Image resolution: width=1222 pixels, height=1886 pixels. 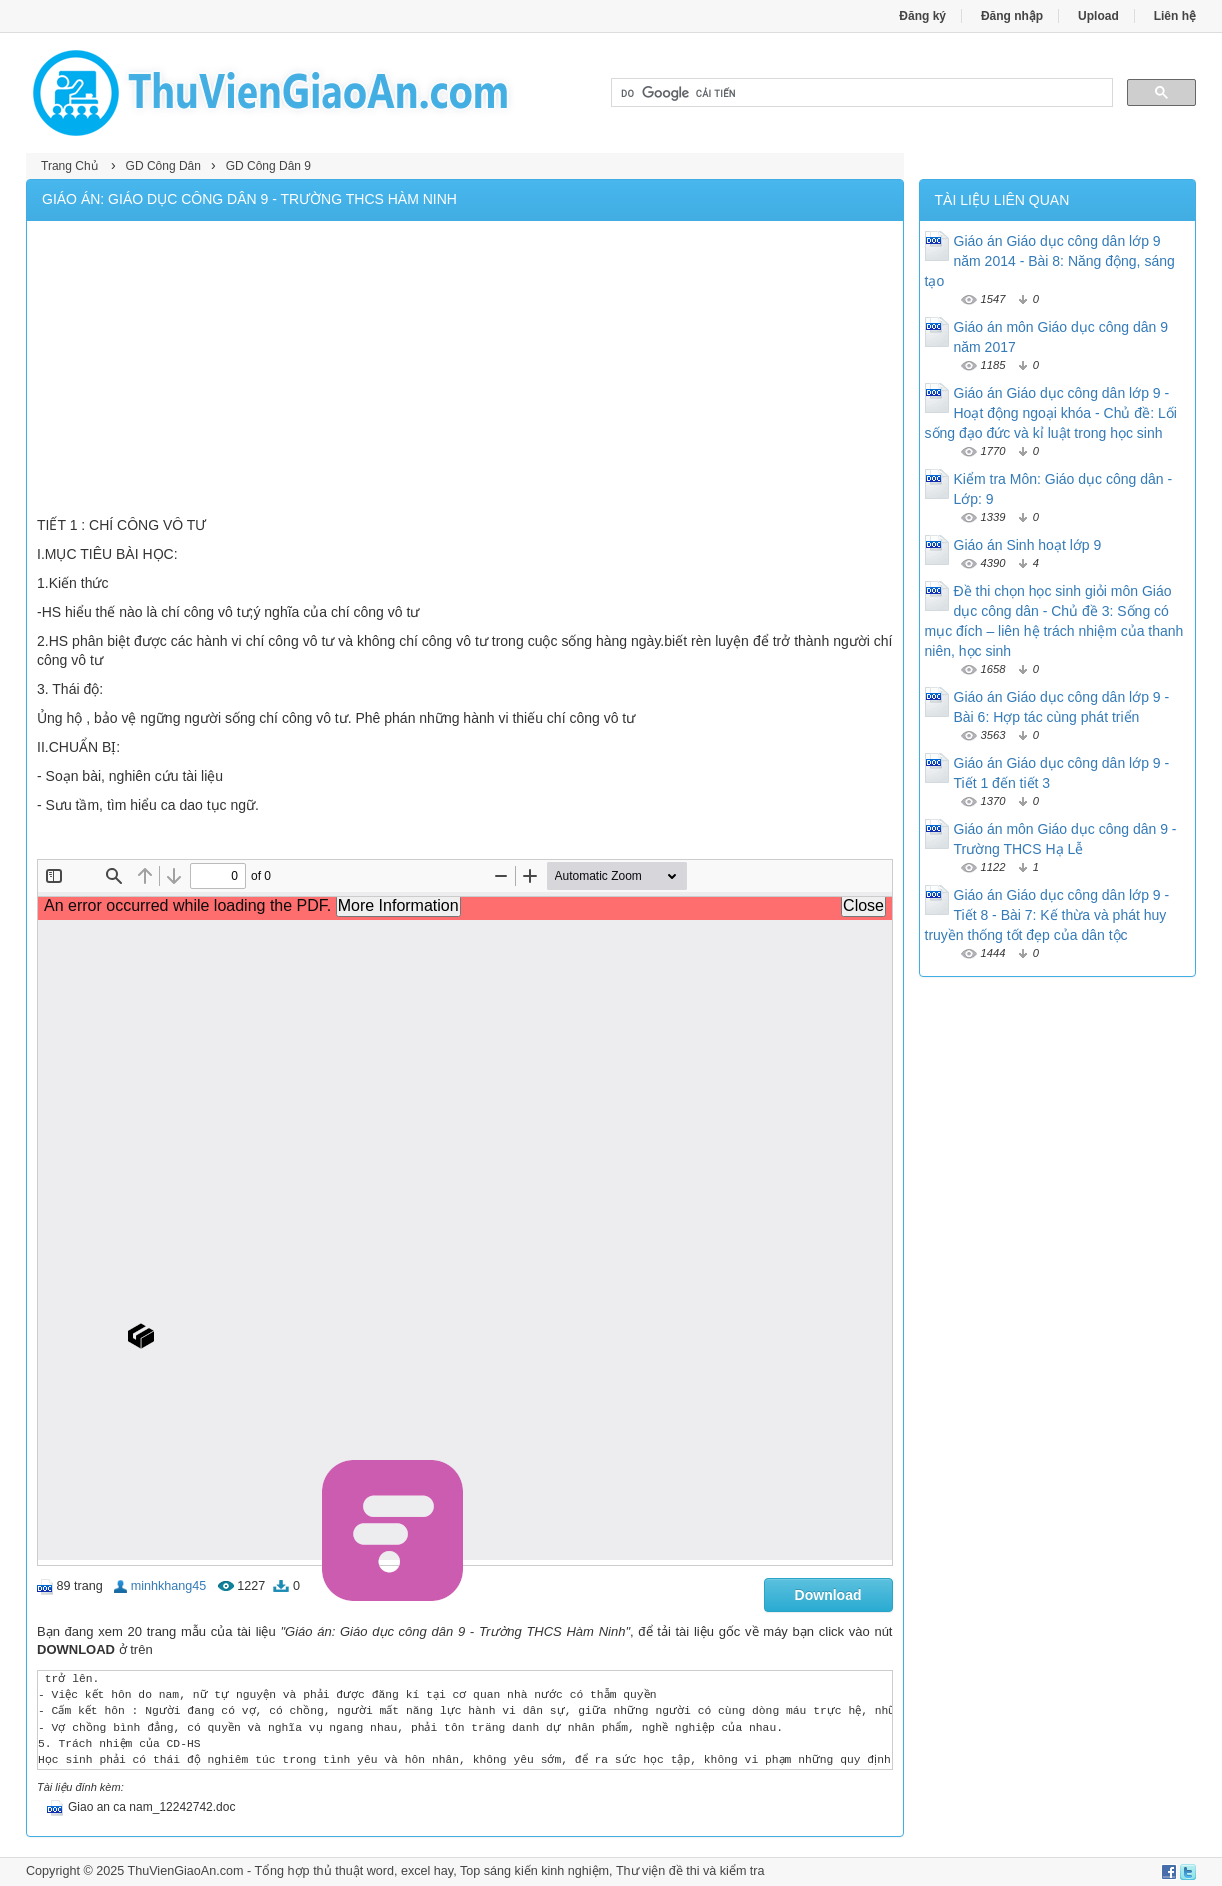 I want to click on open the Folo app, so click(x=392, y=1530).